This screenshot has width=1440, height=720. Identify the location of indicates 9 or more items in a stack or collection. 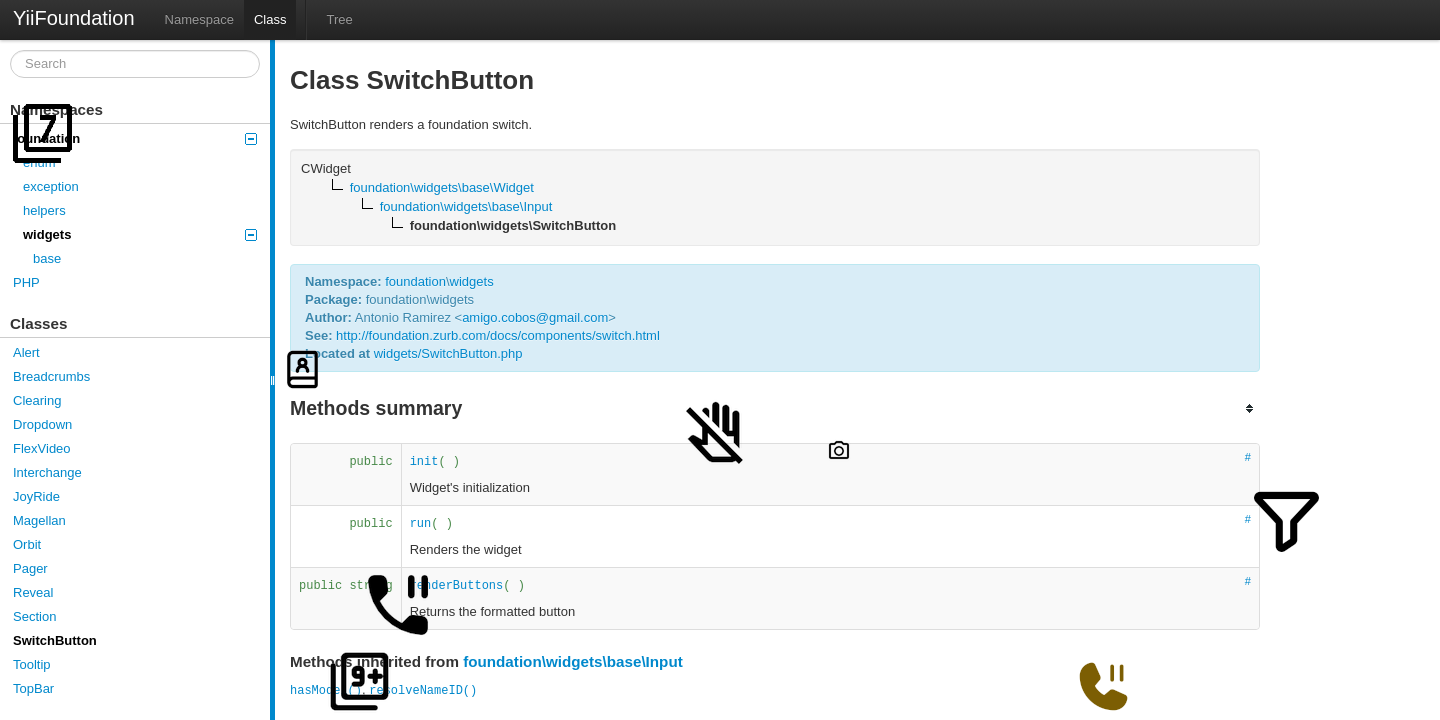
(359, 681).